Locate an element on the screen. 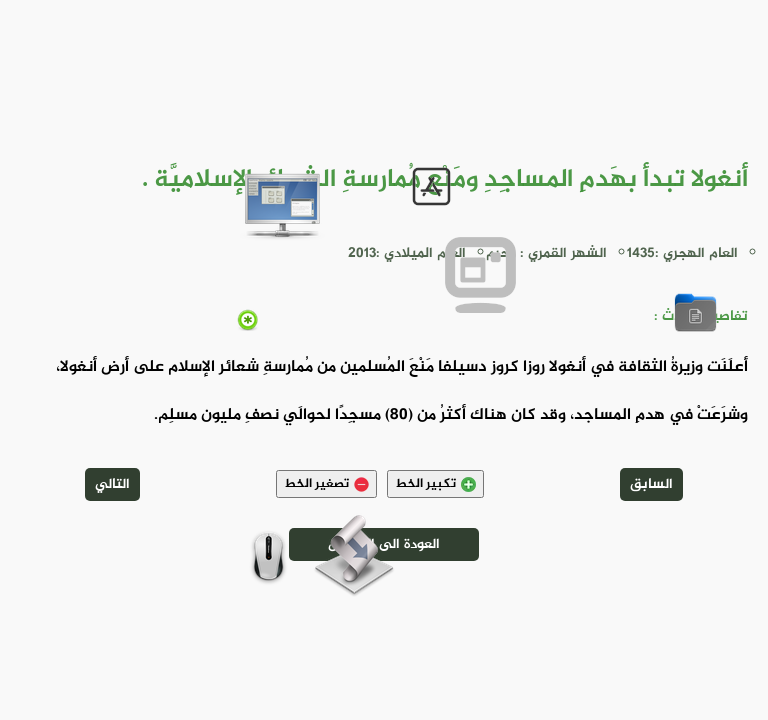  configure remote desktop settings is located at coordinates (480, 272).